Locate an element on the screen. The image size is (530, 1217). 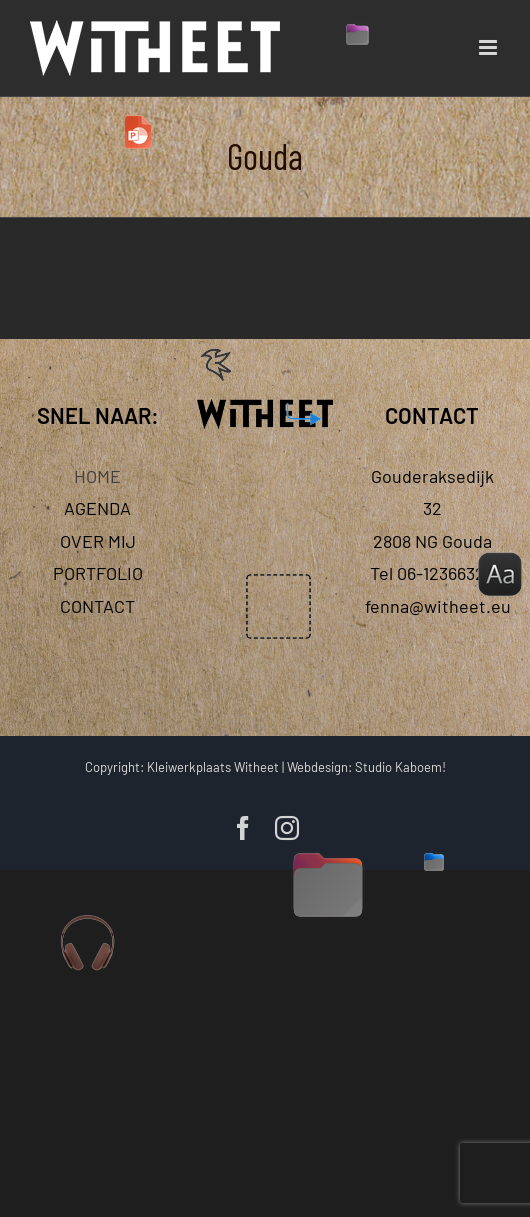
indicates content not yet loaded is located at coordinates (278, 606).